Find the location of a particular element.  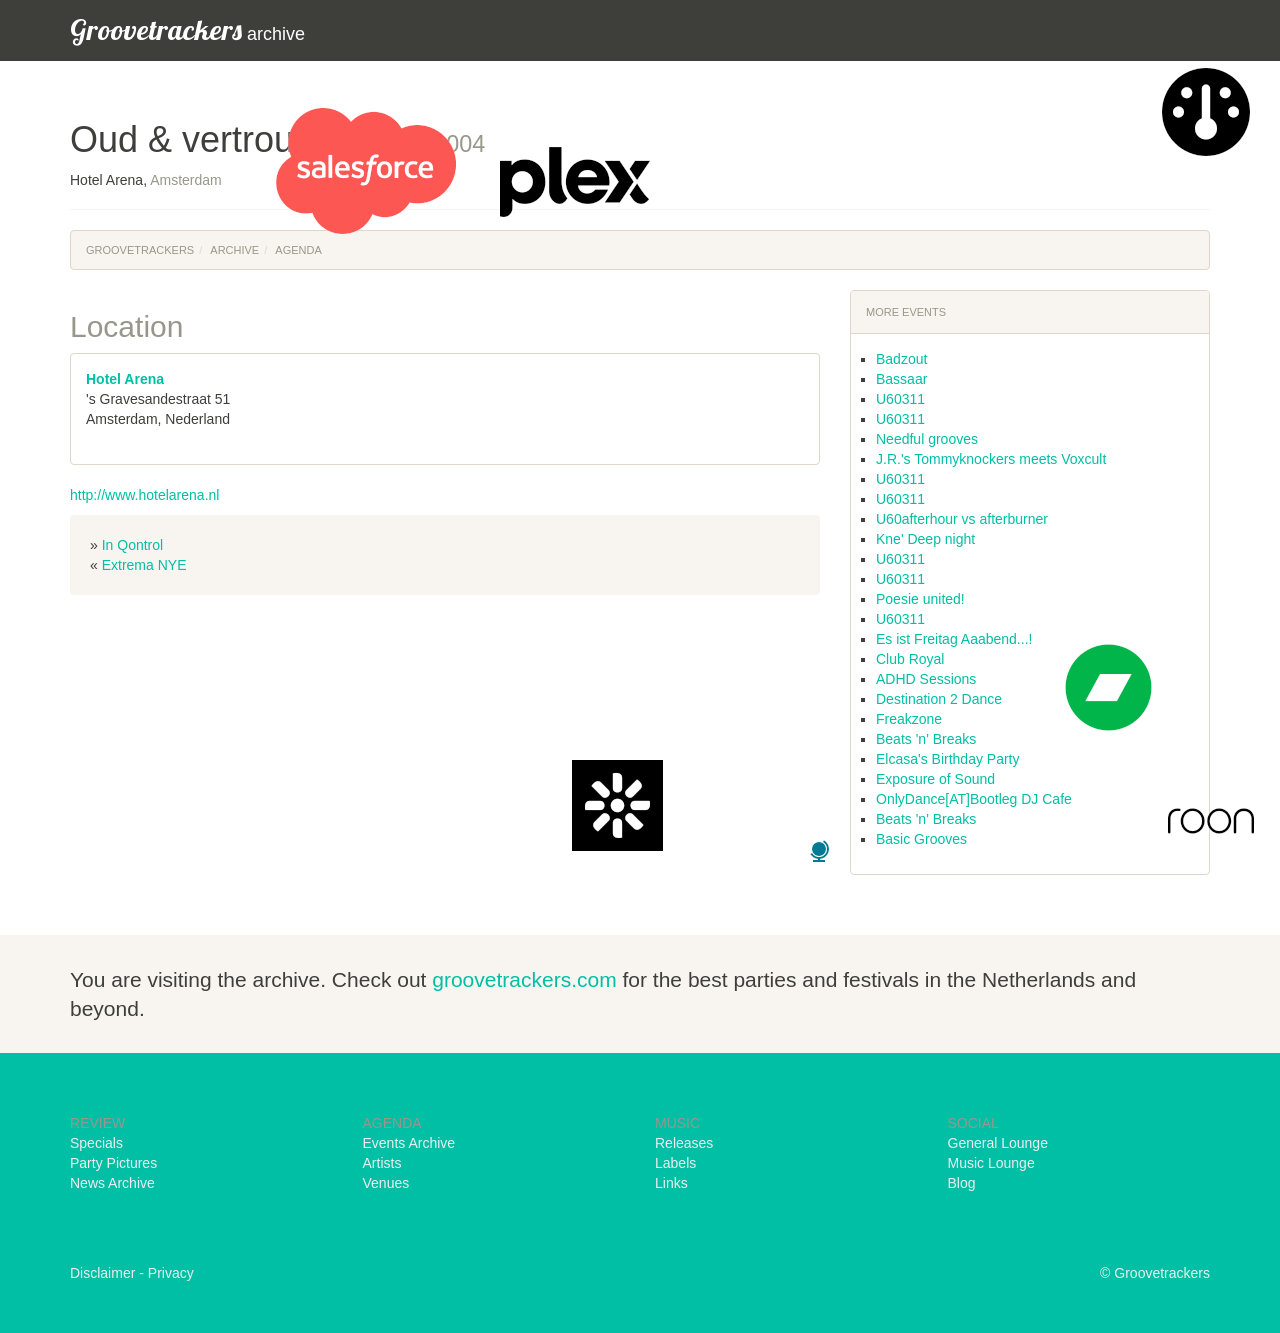

open salesforce CRM application is located at coordinates (366, 171).